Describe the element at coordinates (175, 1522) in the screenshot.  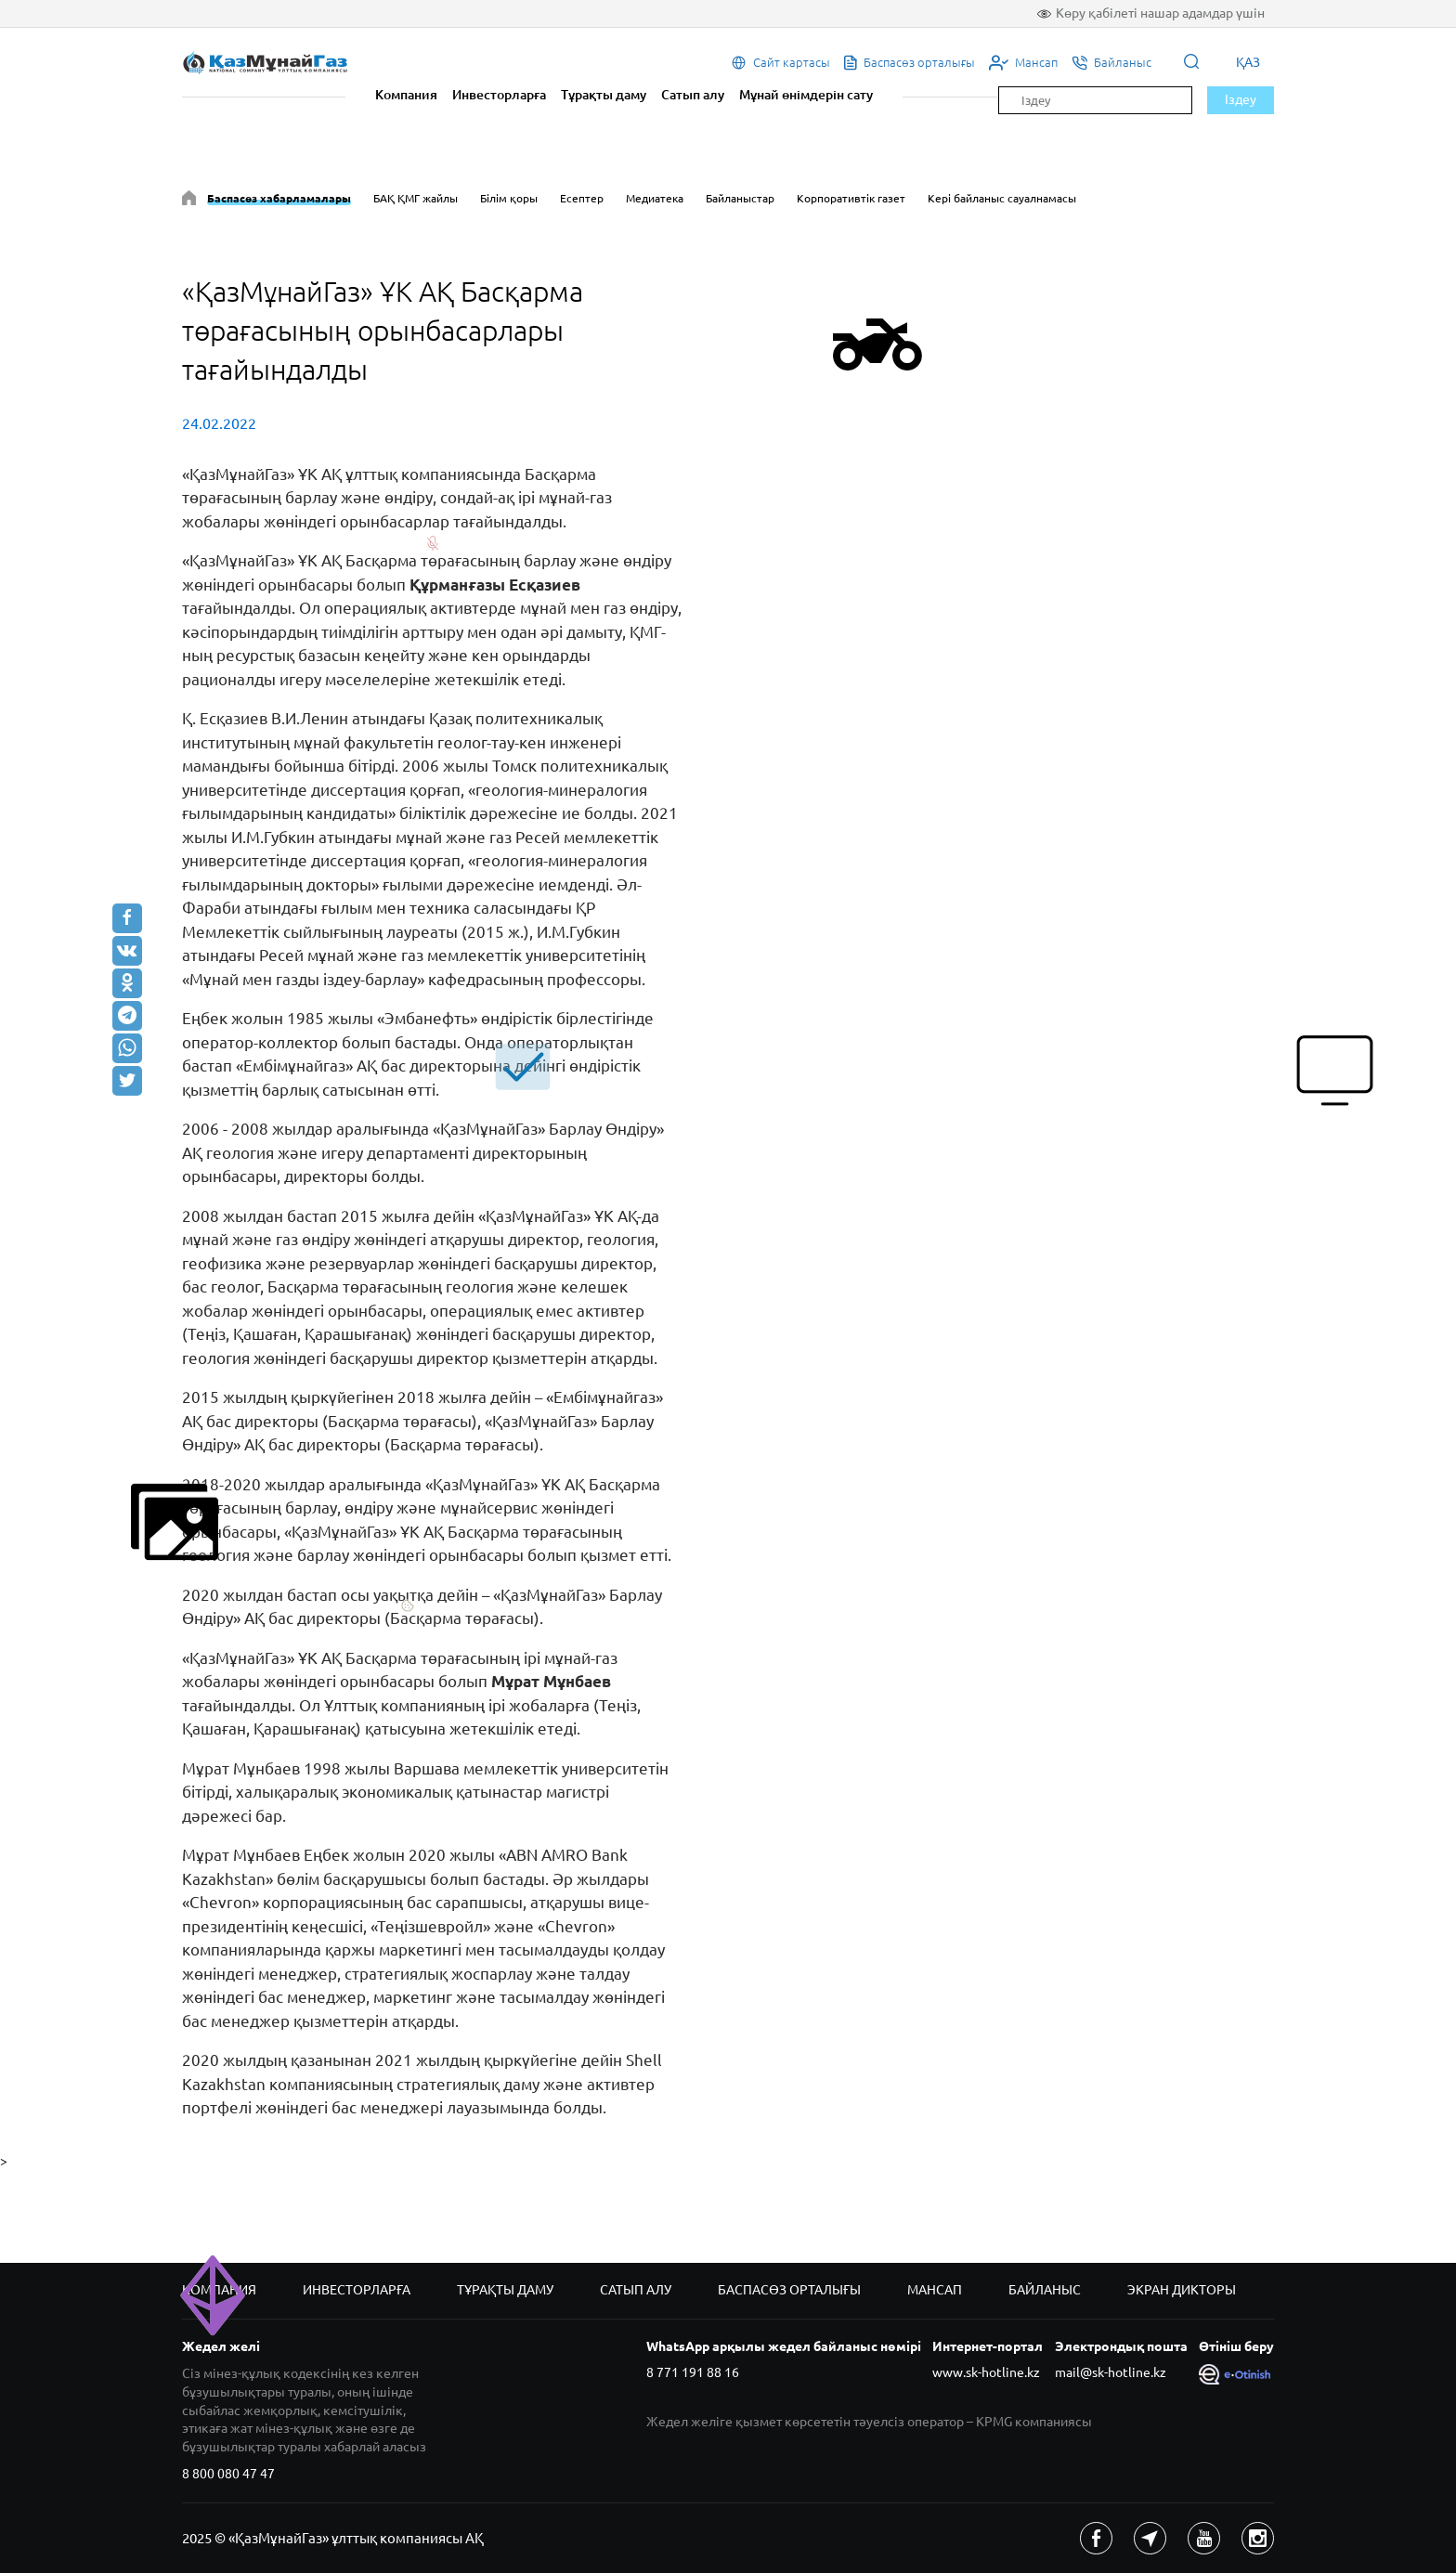
I see `view photo gallery` at that location.